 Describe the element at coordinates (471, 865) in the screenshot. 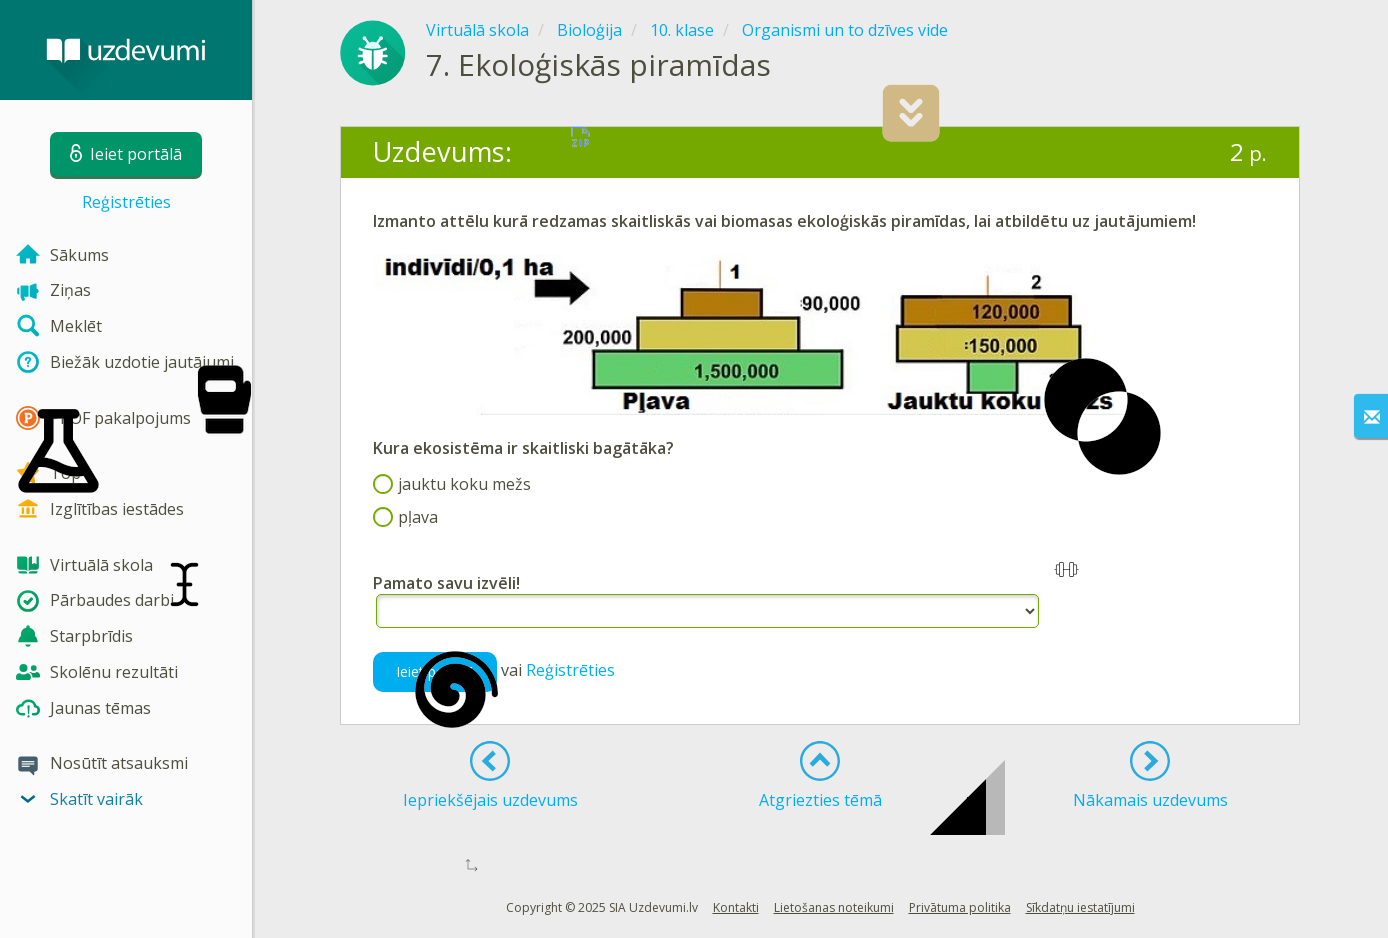

I see `vector path with two anchor points` at that location.